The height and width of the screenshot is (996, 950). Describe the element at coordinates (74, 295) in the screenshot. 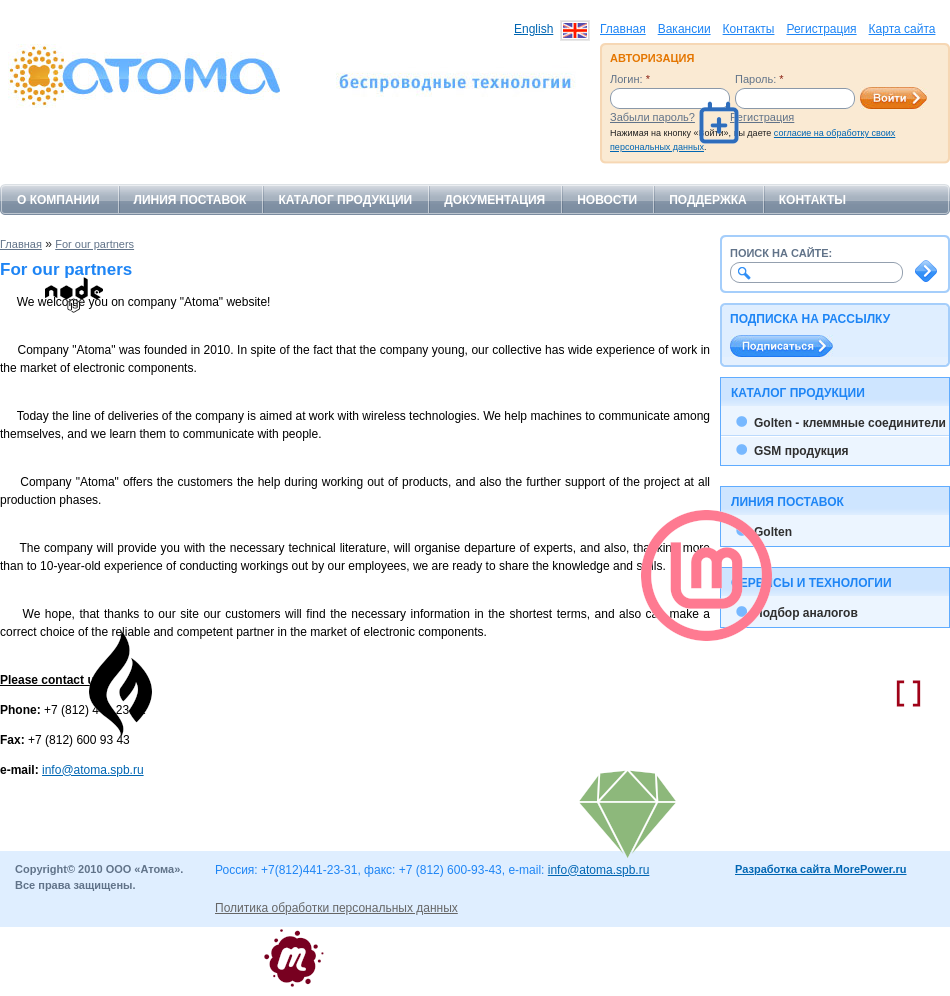

I see `node.js logo indicating a javascript runtime environment` at that location.